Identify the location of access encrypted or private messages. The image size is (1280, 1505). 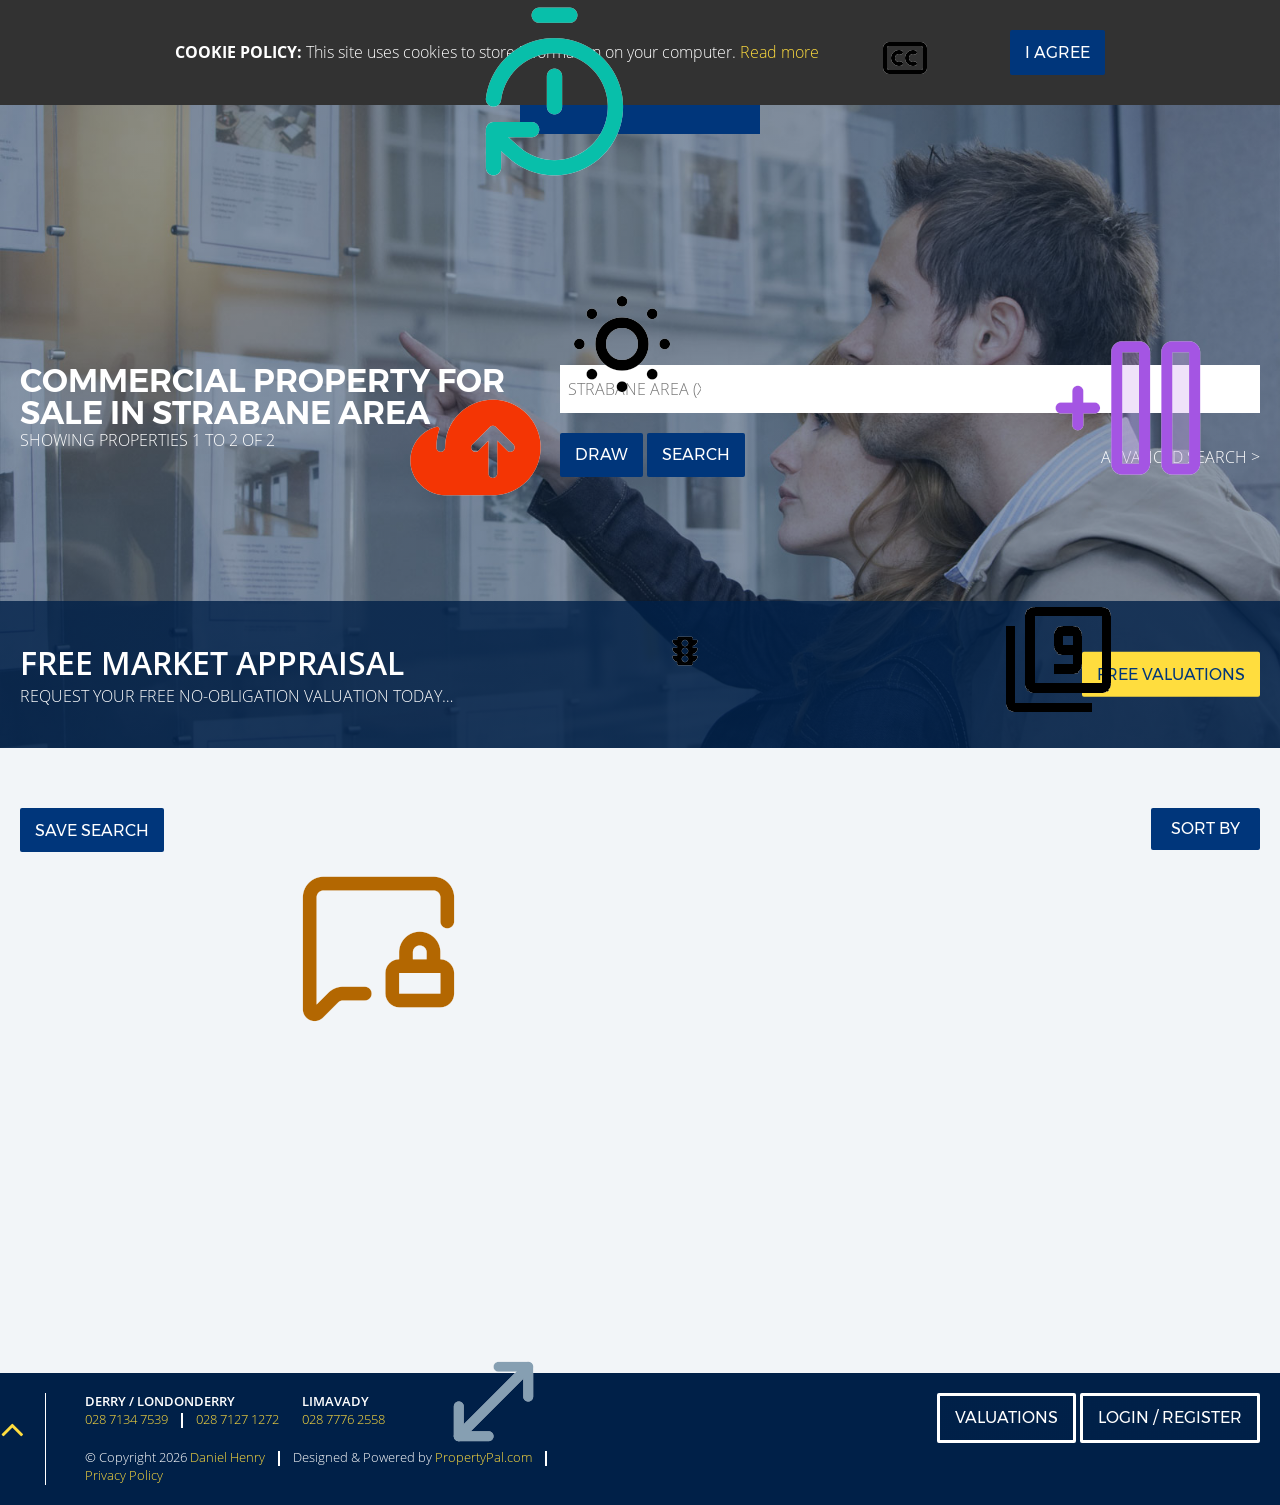
(378, 945).